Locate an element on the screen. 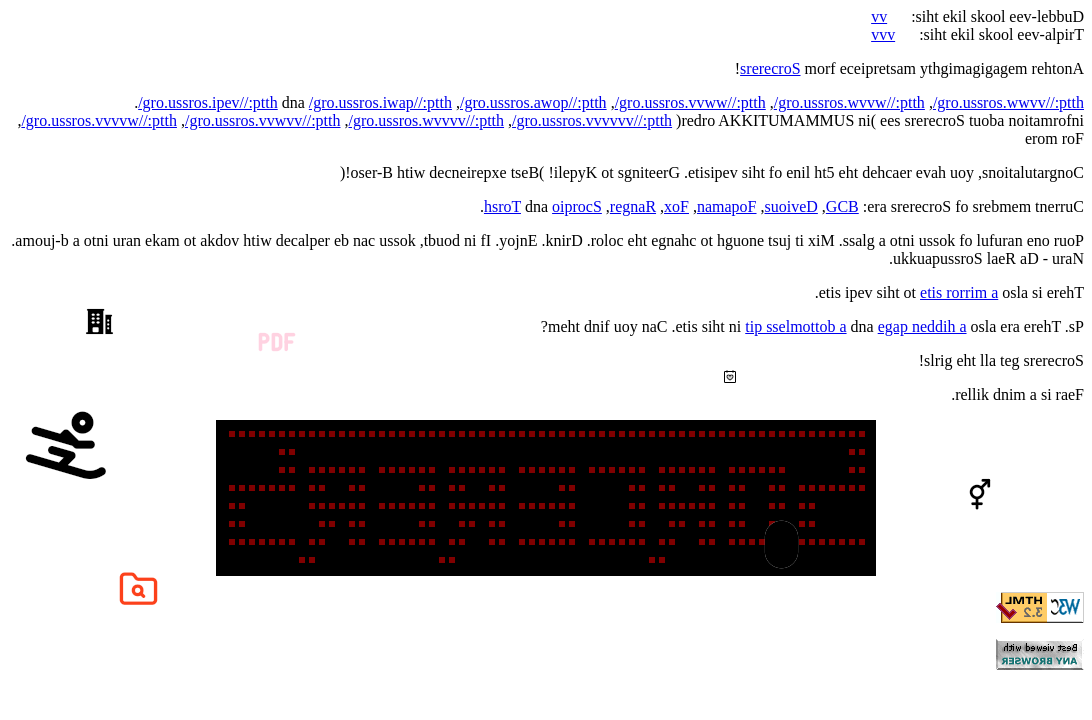 Image resolution: width=1092 pixels, height=720 pixels. view or open a PDF document is located at coordinates (277, 342).